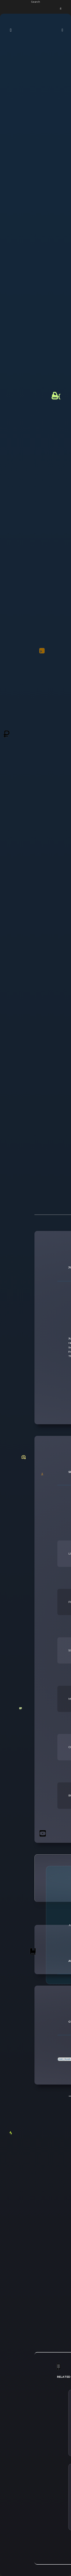 This screenshot has height=2576, width=71. I want to click on indicates russian ruble currency, so click(7, 734).